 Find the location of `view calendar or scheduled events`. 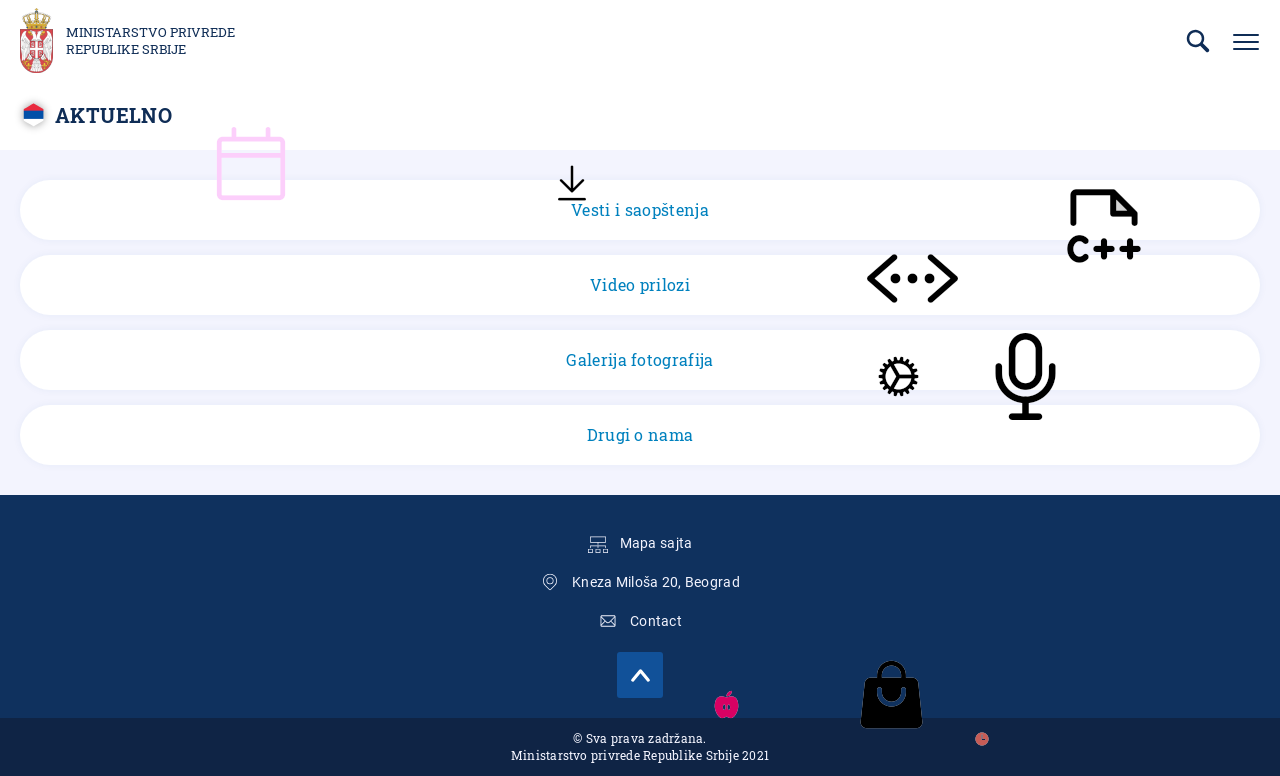

view calendar or scheduled events is located at coordinates (251, 166).